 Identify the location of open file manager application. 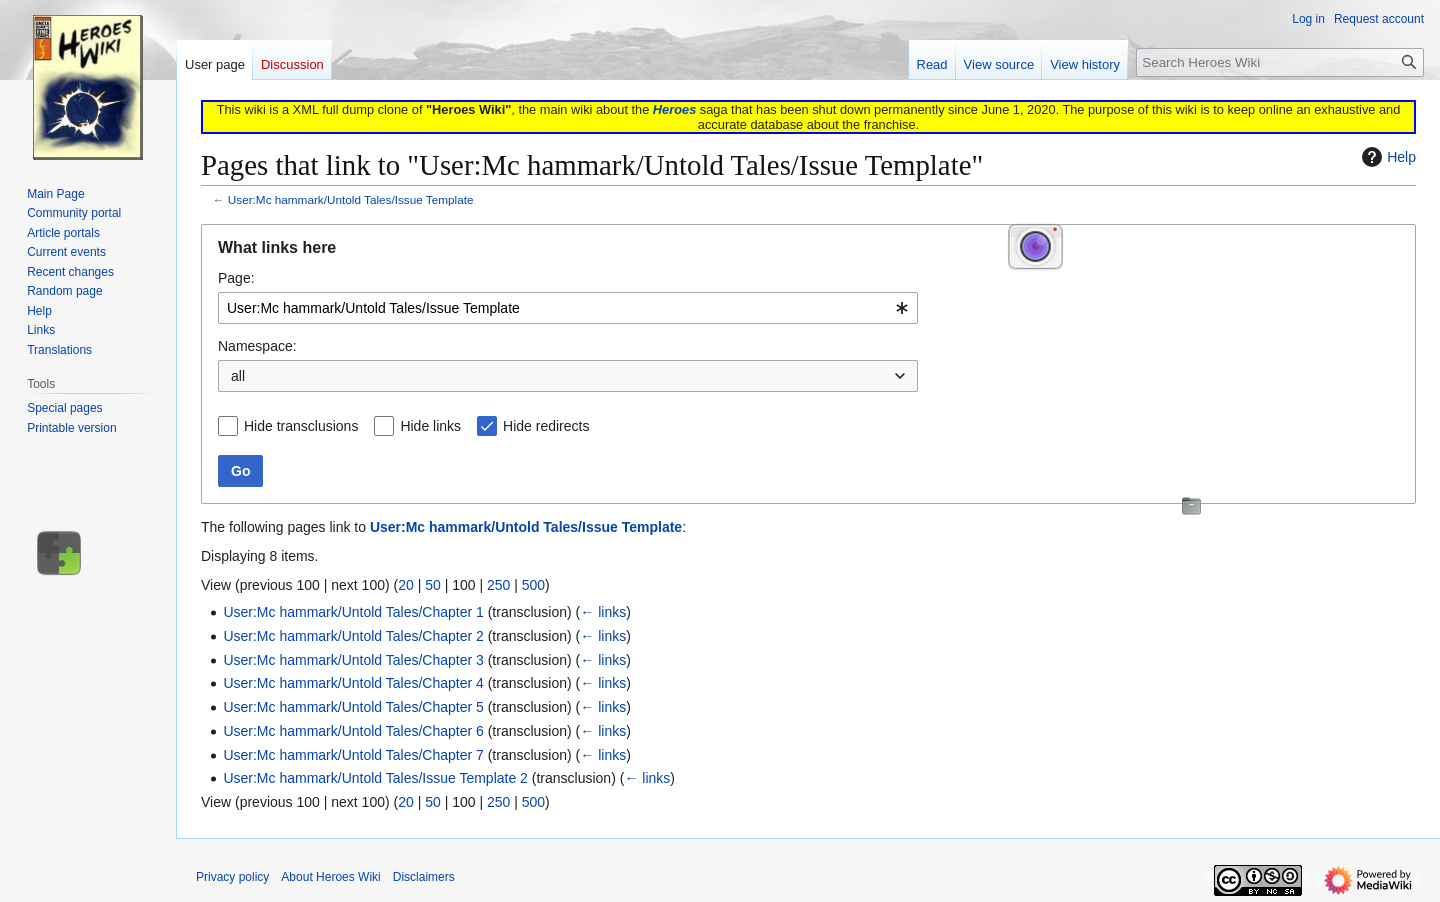
(1191, 505).